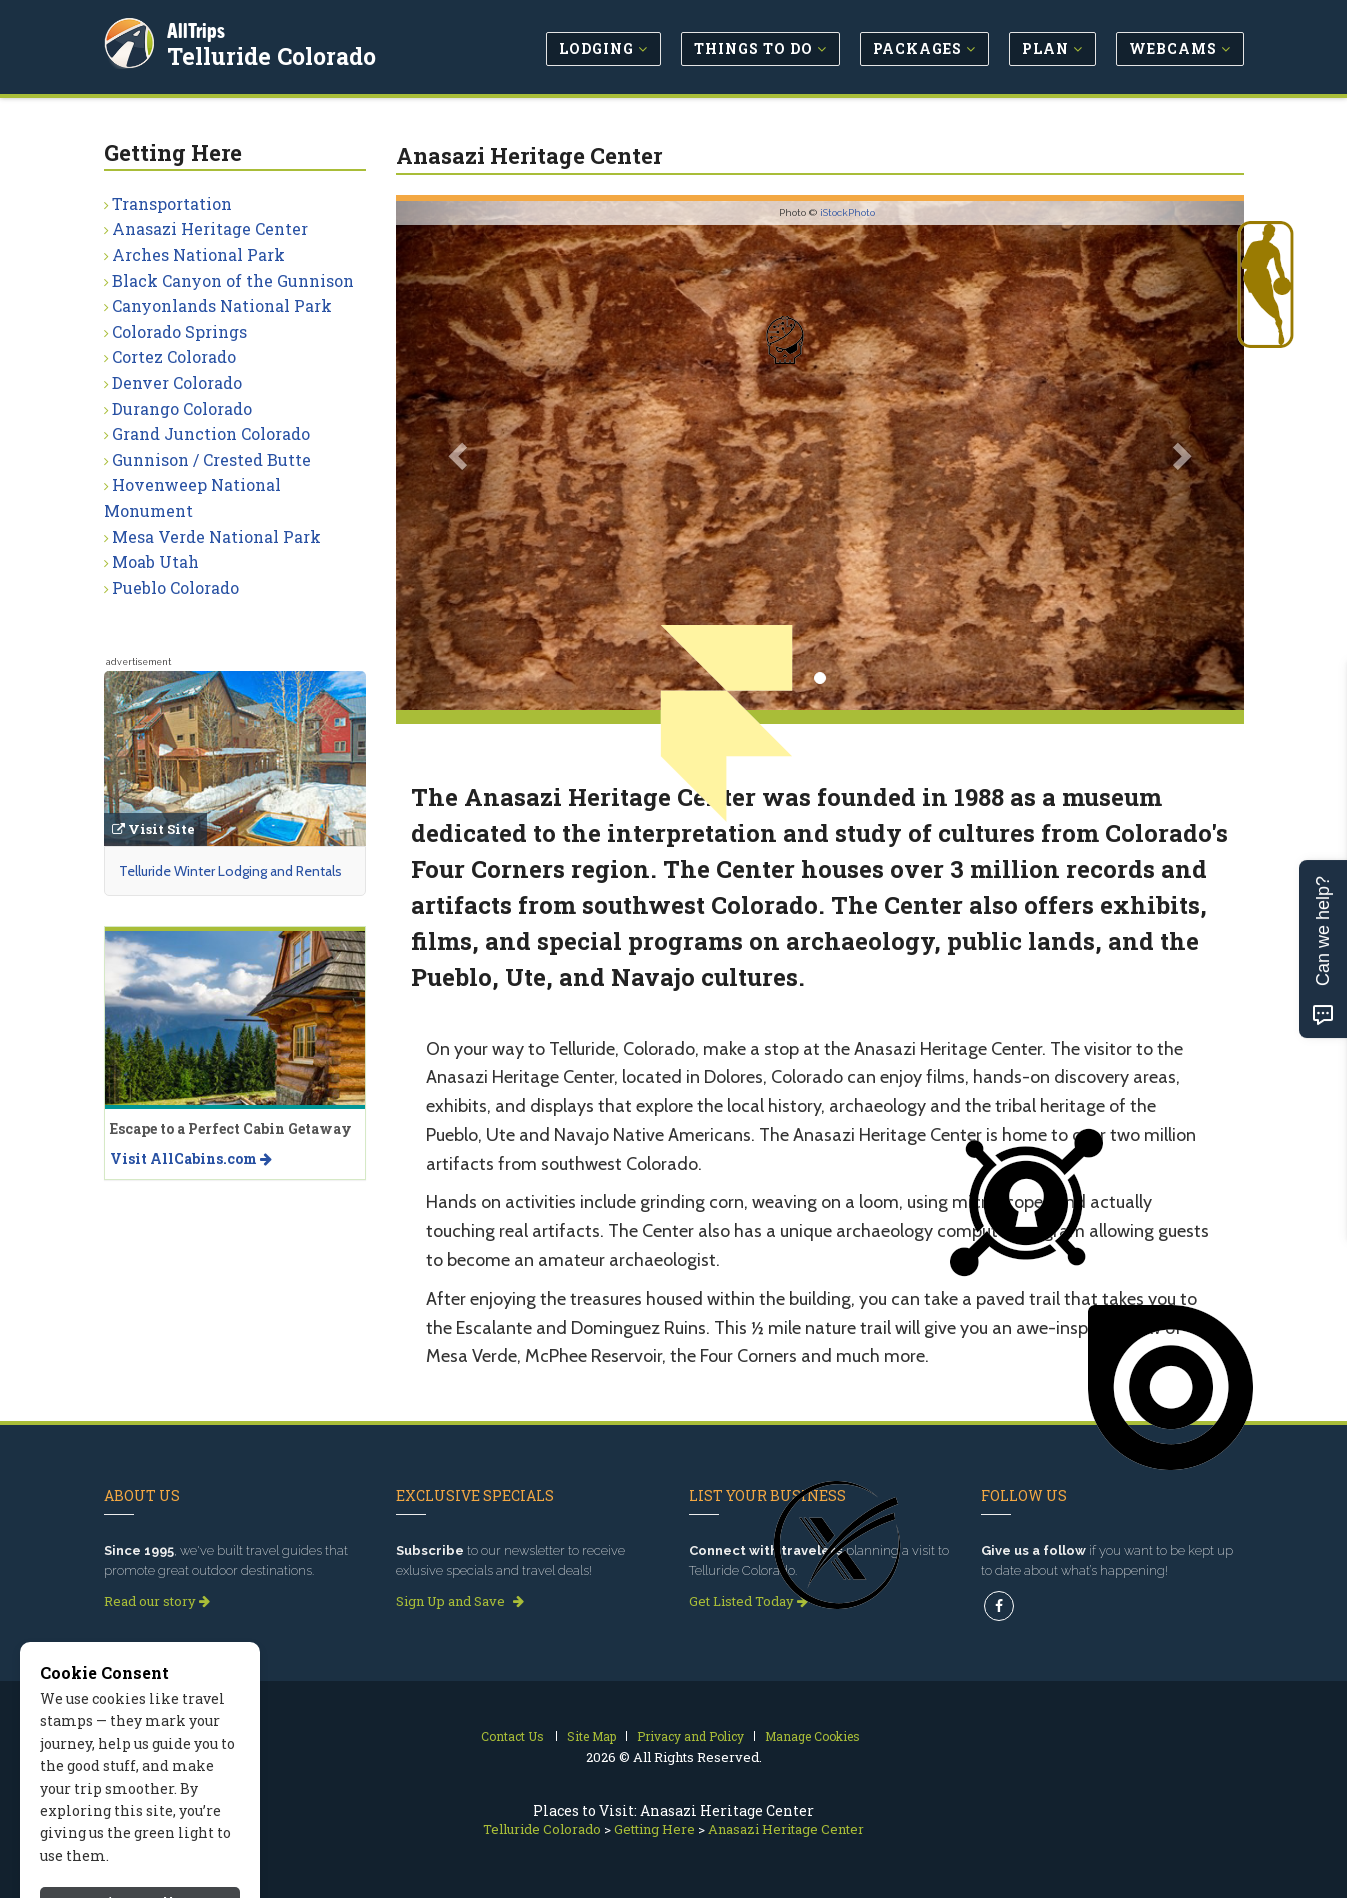 The width and height of the screenshot is (1347, 1898). Describe the element at coordinates (1170, 1387) in the screenshot. I see `open Issuu digital publishing platform` at that location.